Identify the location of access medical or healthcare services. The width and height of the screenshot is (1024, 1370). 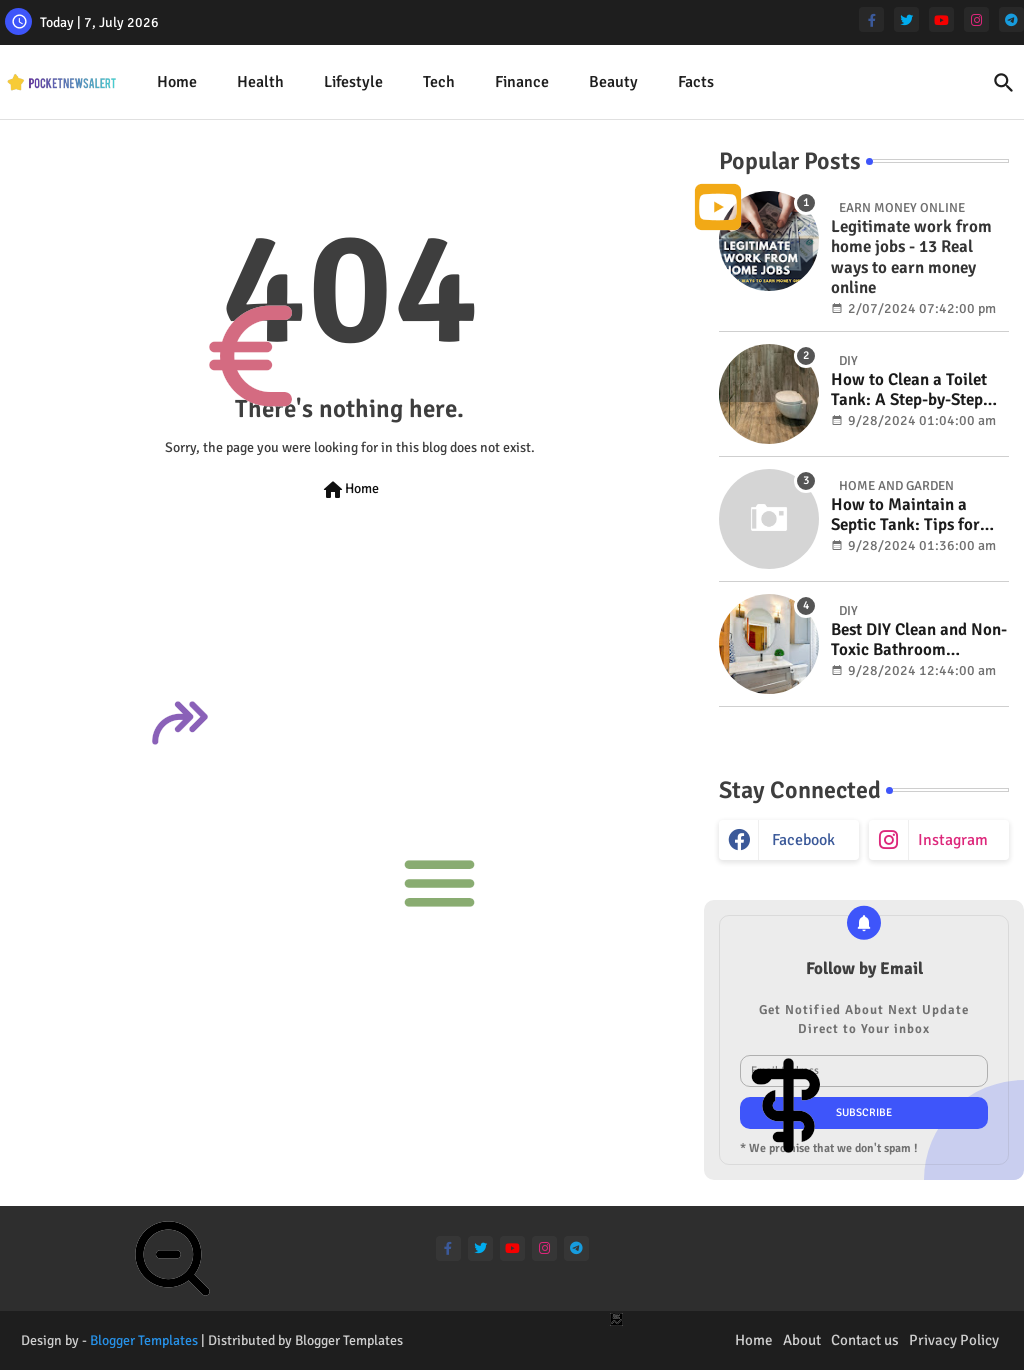
(788, 1105).